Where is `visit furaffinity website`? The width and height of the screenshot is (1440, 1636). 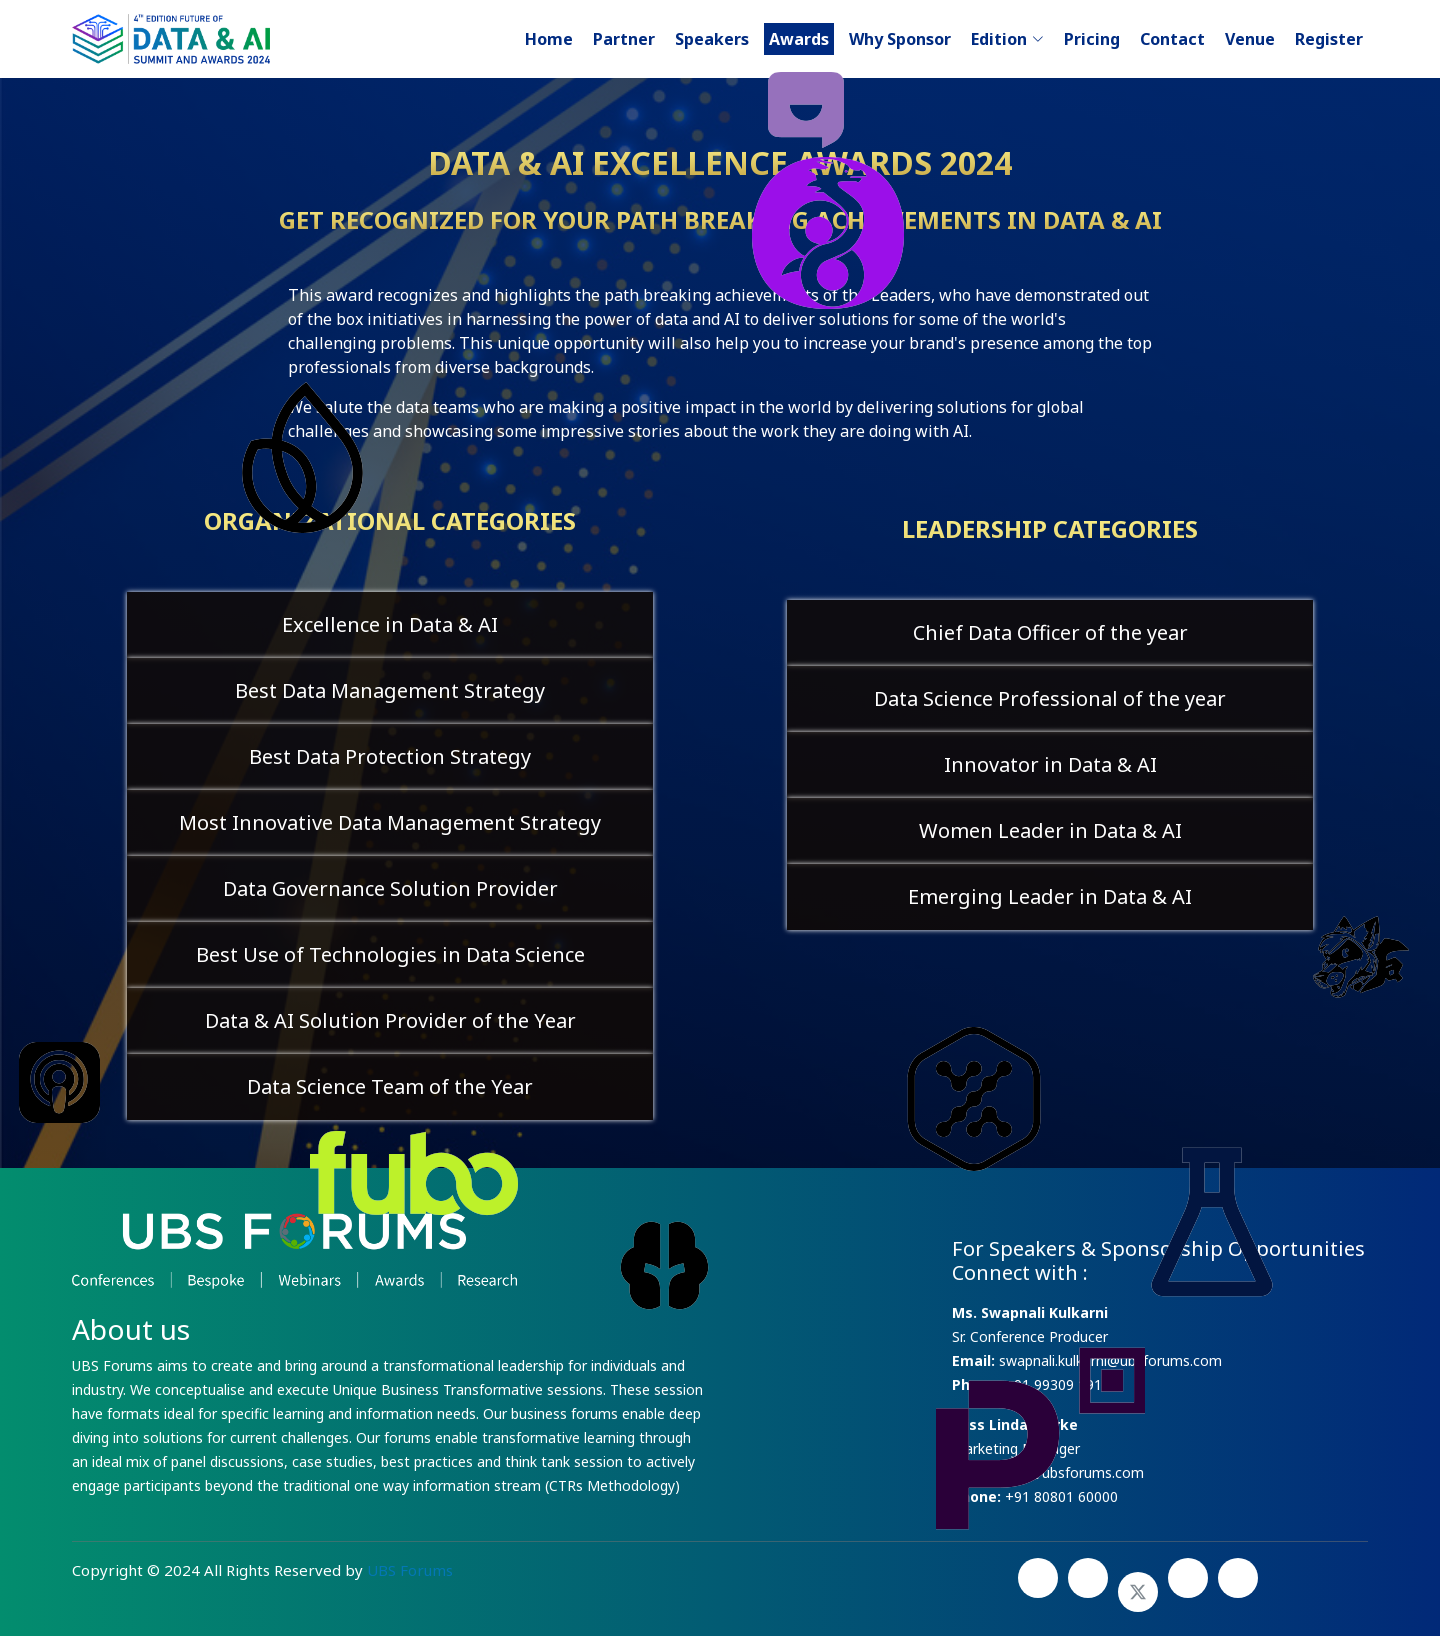 visit furaffinity website is located at coordinates (1361, 957).